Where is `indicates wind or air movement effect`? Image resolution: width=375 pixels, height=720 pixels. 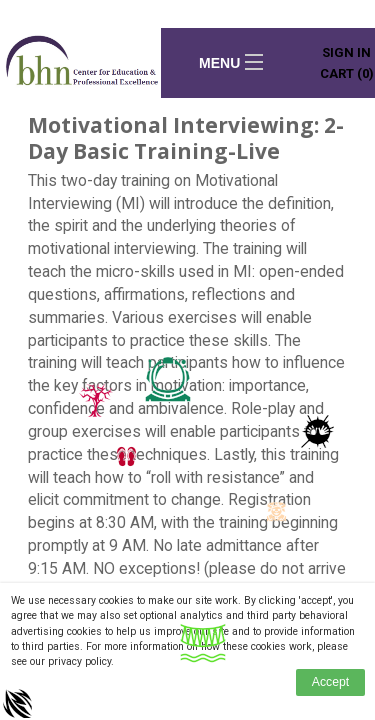 indicates wind or air movement effect is located at coordinates (17, 703).